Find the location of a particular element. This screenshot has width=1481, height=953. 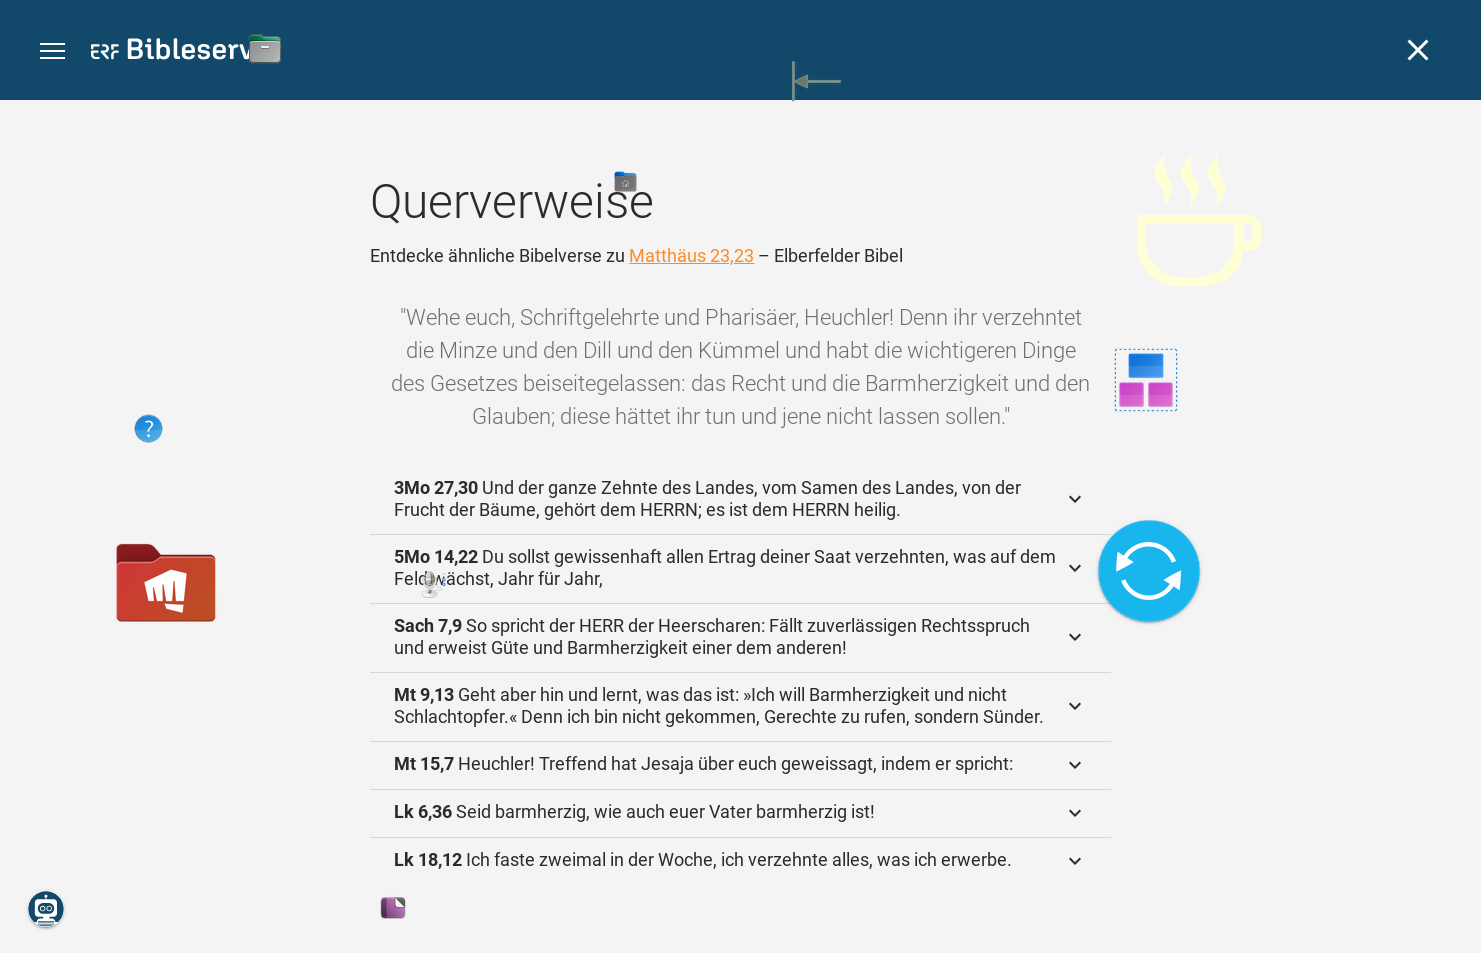

change desktop wallpaper settings is located at coordinates (393, 907).